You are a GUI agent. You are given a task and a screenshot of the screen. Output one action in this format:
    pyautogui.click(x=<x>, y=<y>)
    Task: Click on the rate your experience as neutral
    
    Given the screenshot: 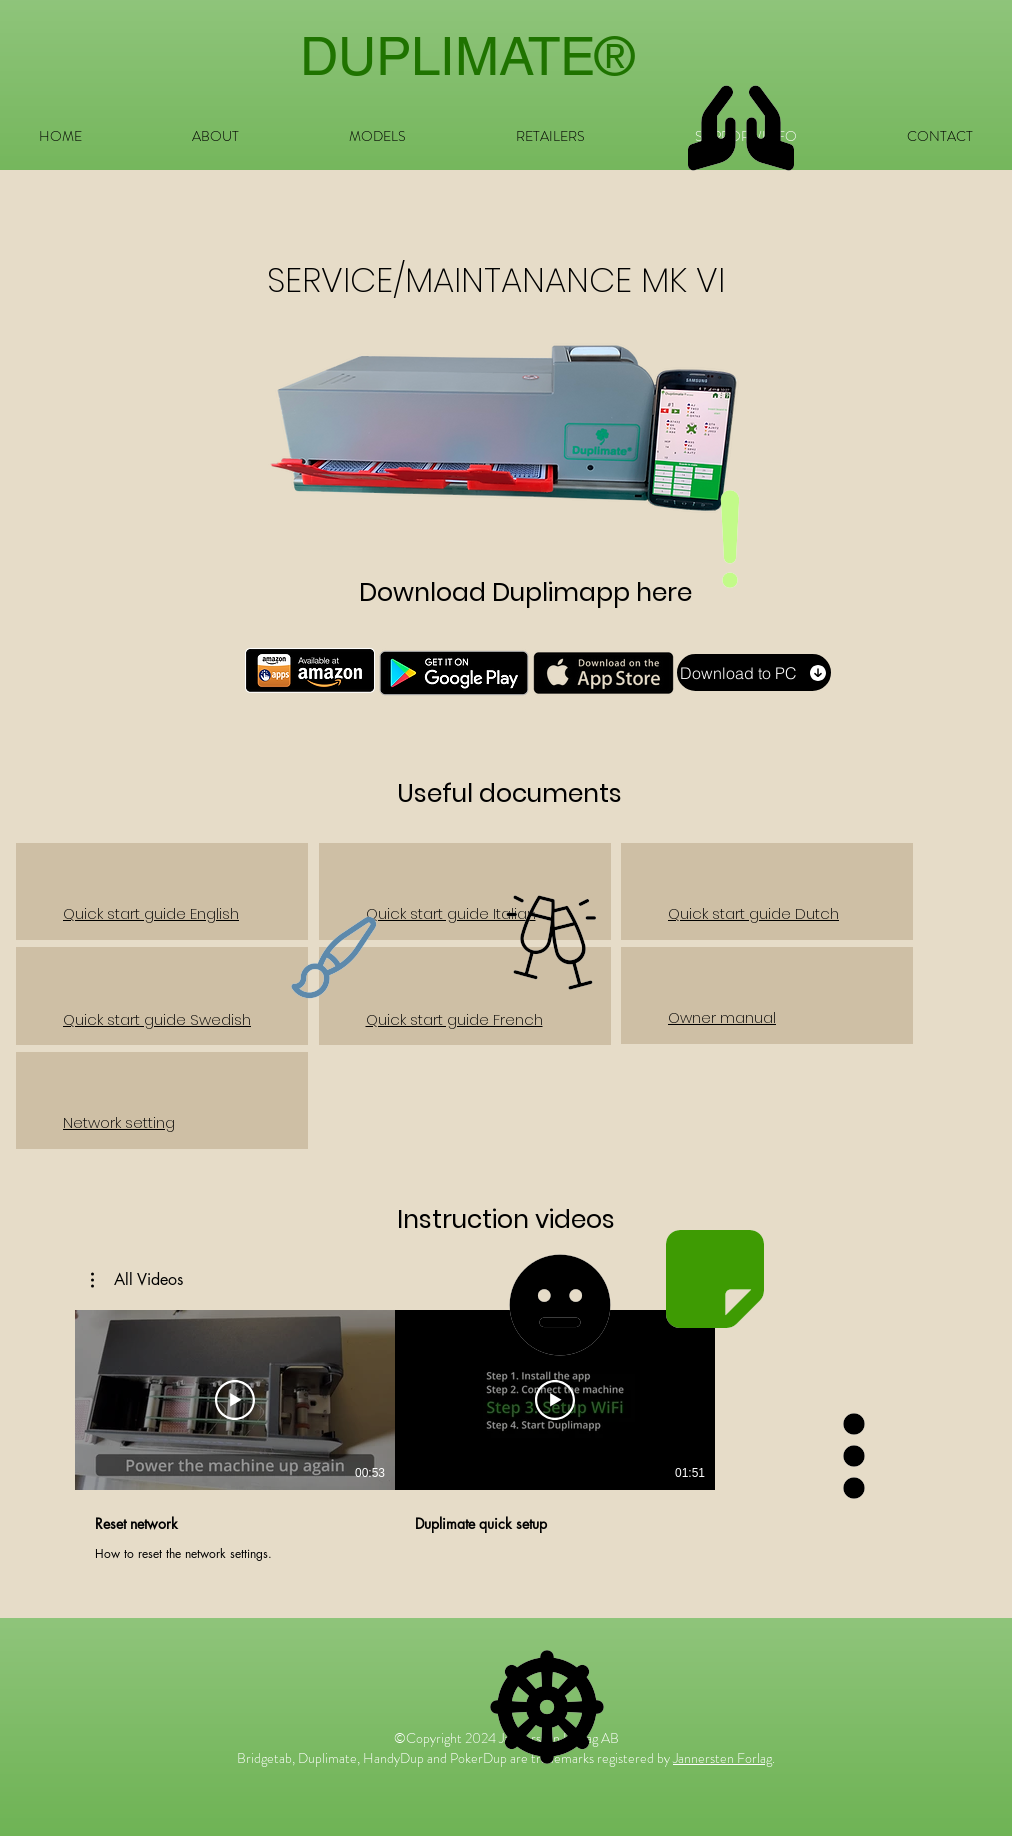 What is the action you would take?
    pyautogui.click(x=560, y=1305)
    